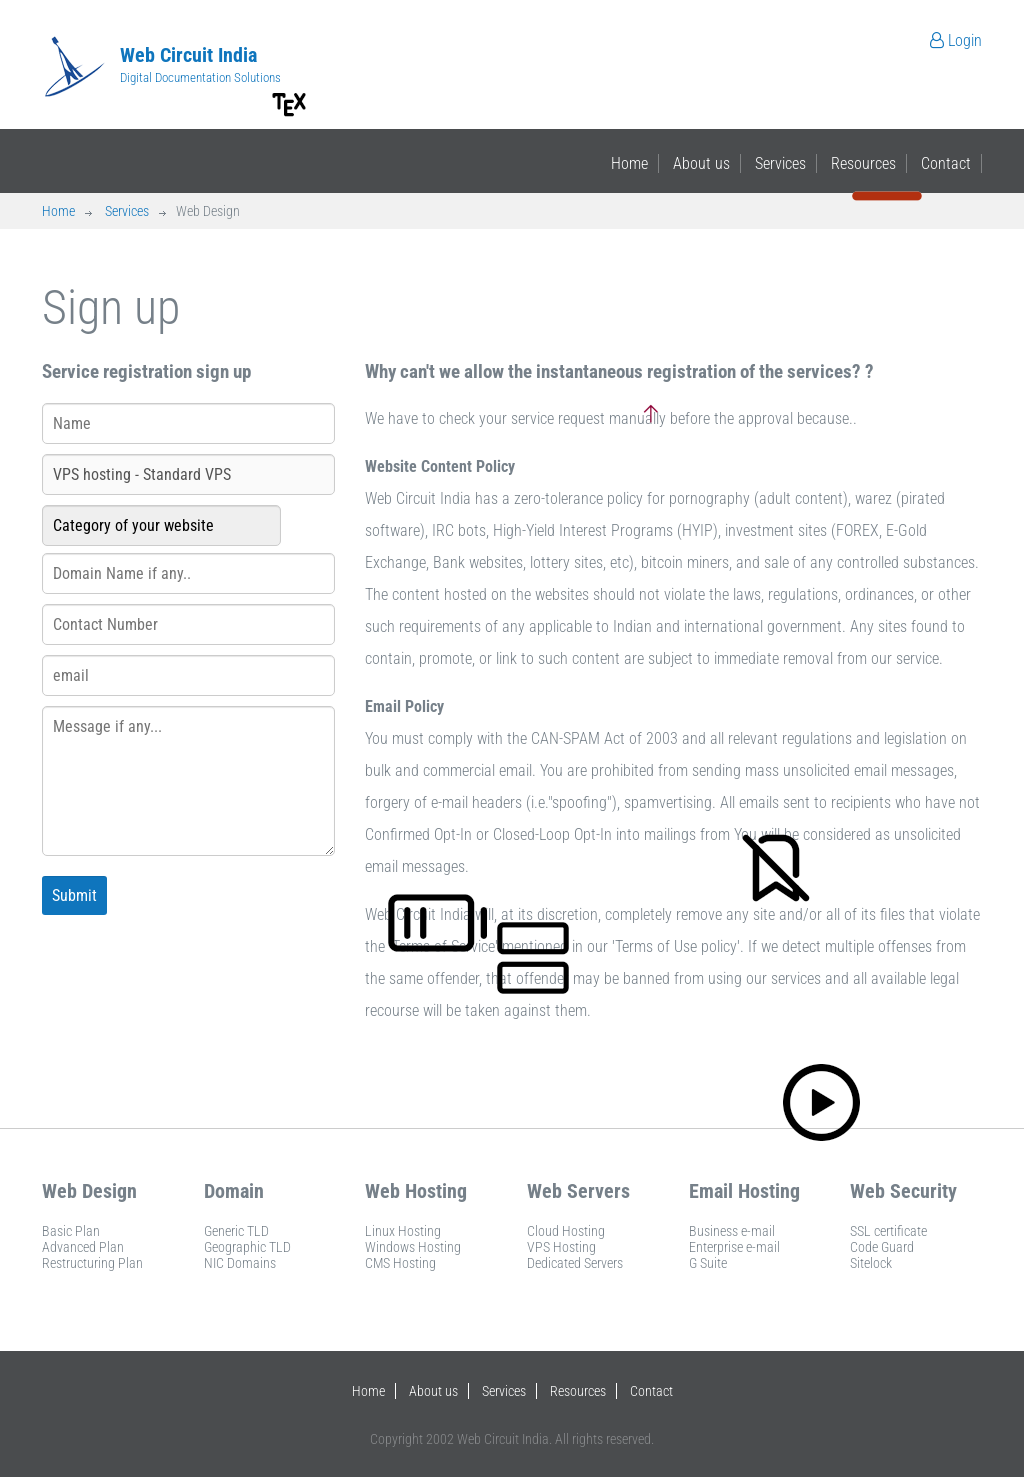 The image size is (1024, 1477). What do you see at coordinates (888, 197) in the screenshot?
I see `collapse or minimize a section` at bounding box center [888, 197].